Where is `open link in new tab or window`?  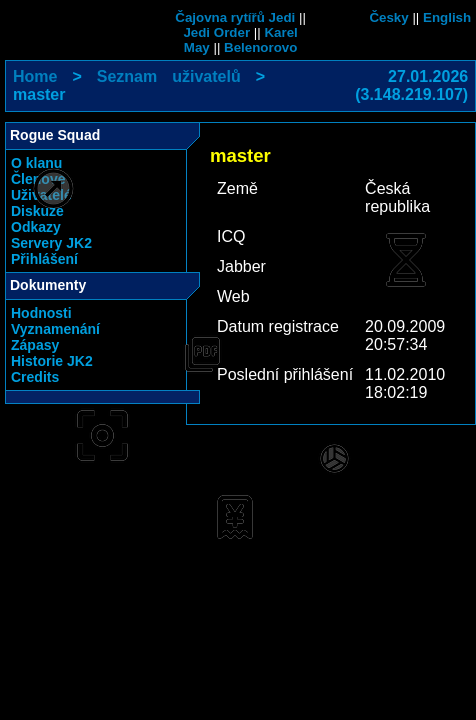 open link in new tab or window is located at coordinates (53, 188).